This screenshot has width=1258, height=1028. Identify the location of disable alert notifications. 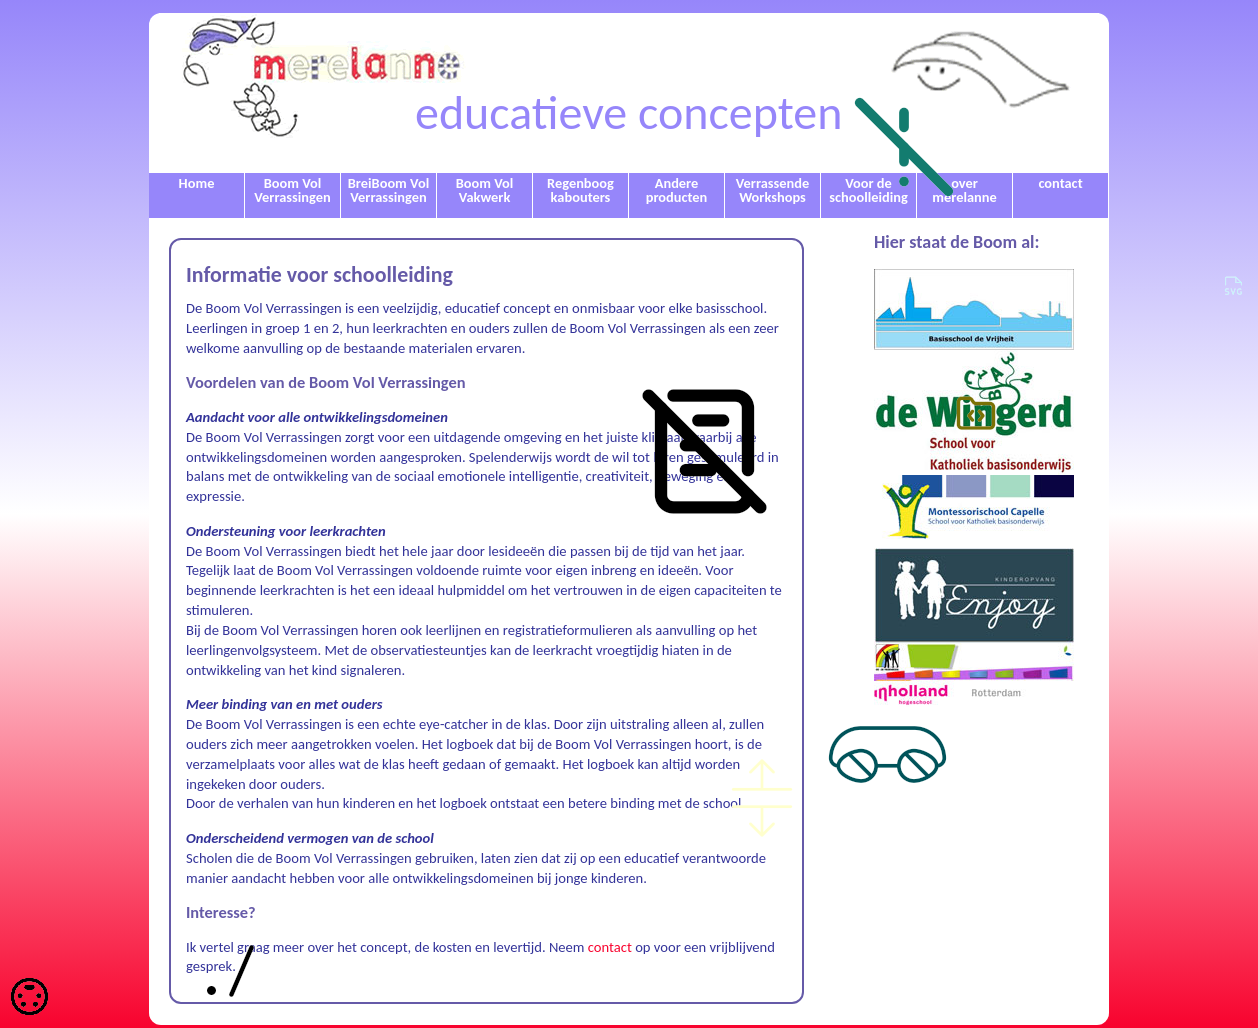
(904, 147).